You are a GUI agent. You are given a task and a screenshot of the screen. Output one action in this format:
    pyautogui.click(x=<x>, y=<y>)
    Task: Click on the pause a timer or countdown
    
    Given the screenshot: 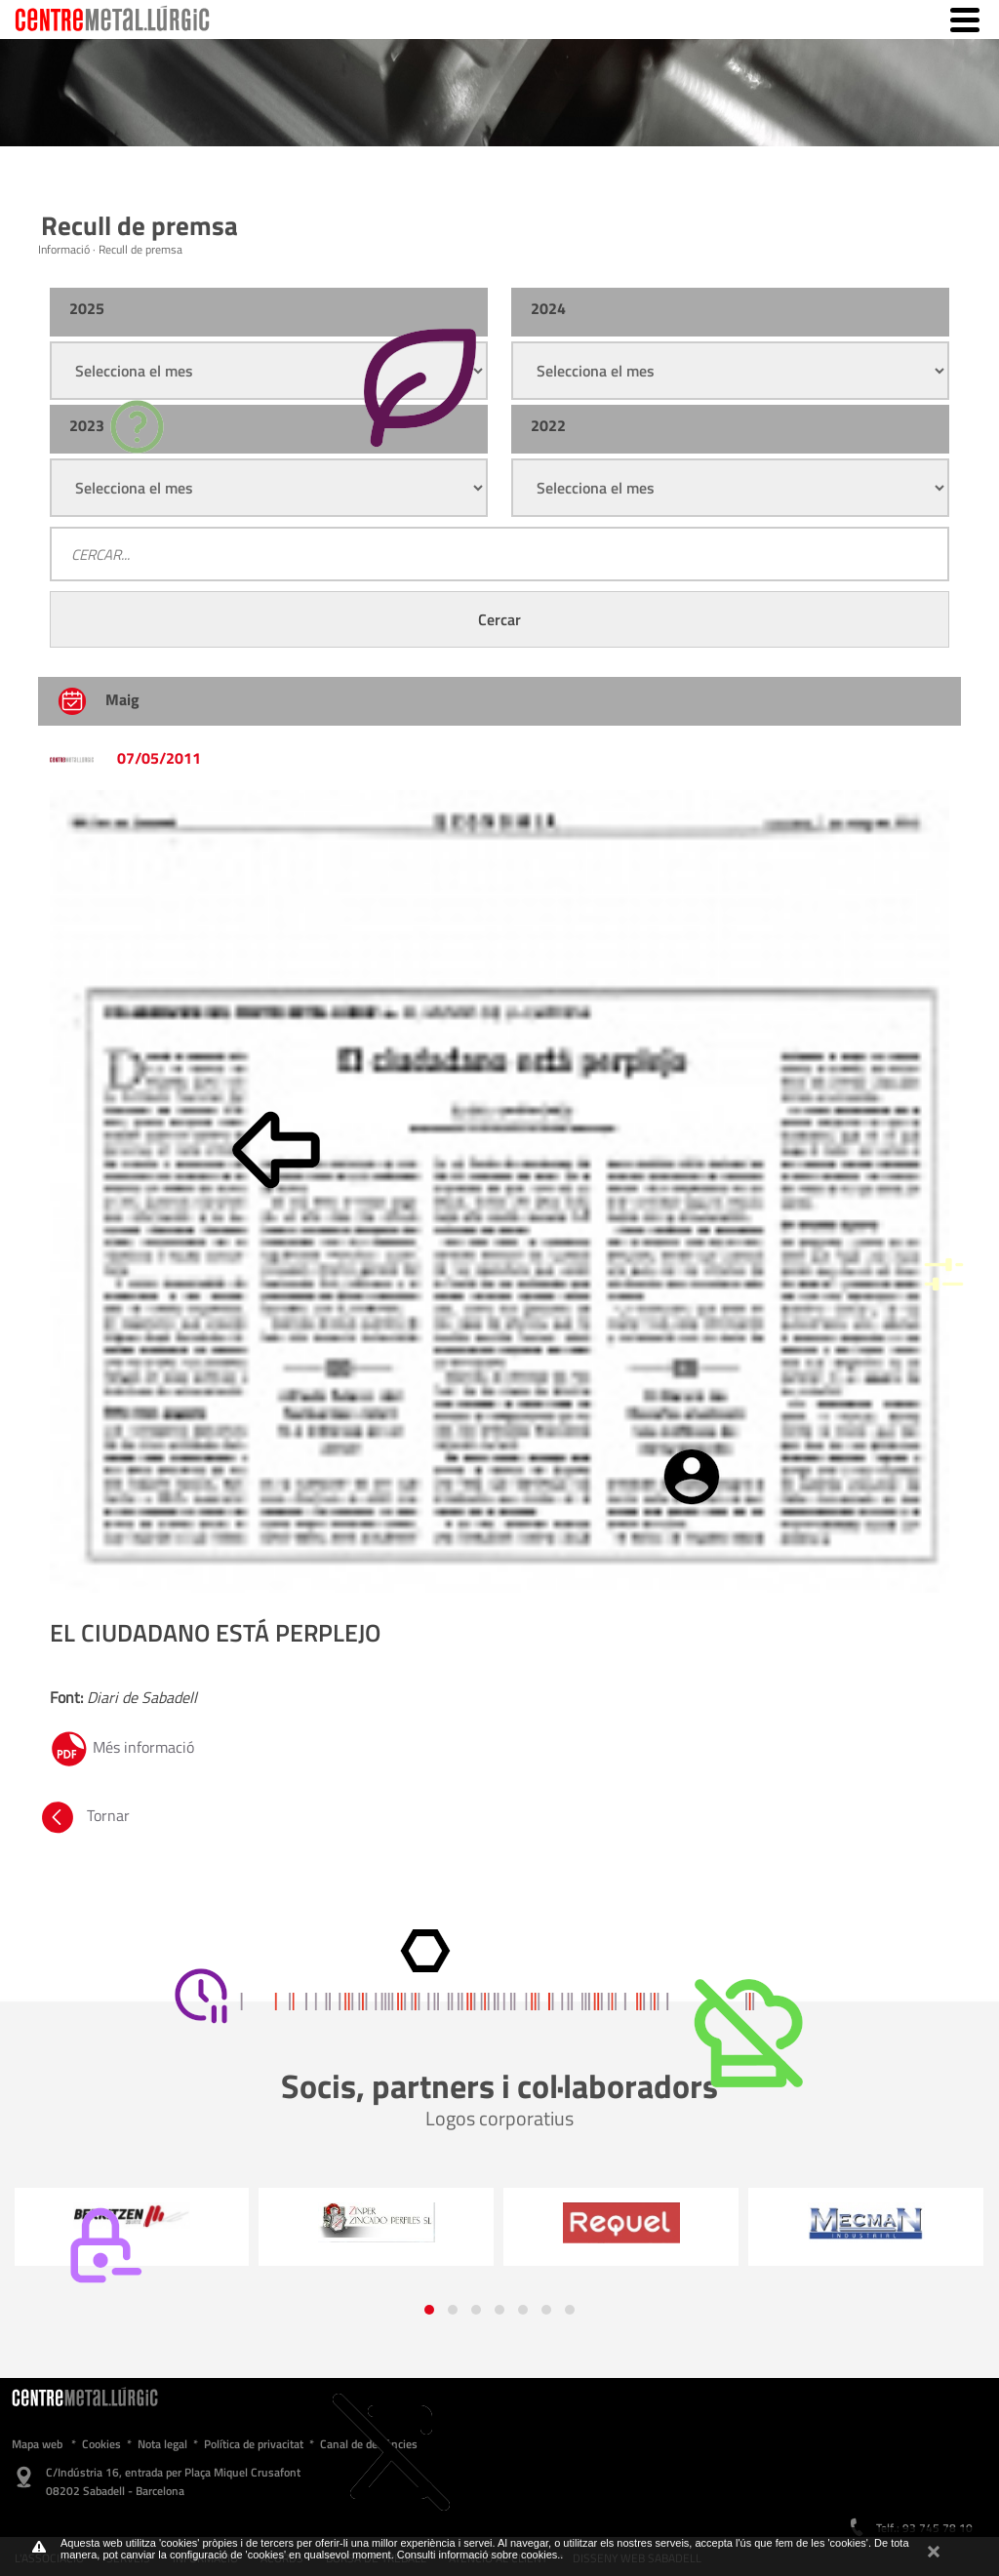 What is the action you would take?
    pyautogui.click(x=201, y=1995)
    